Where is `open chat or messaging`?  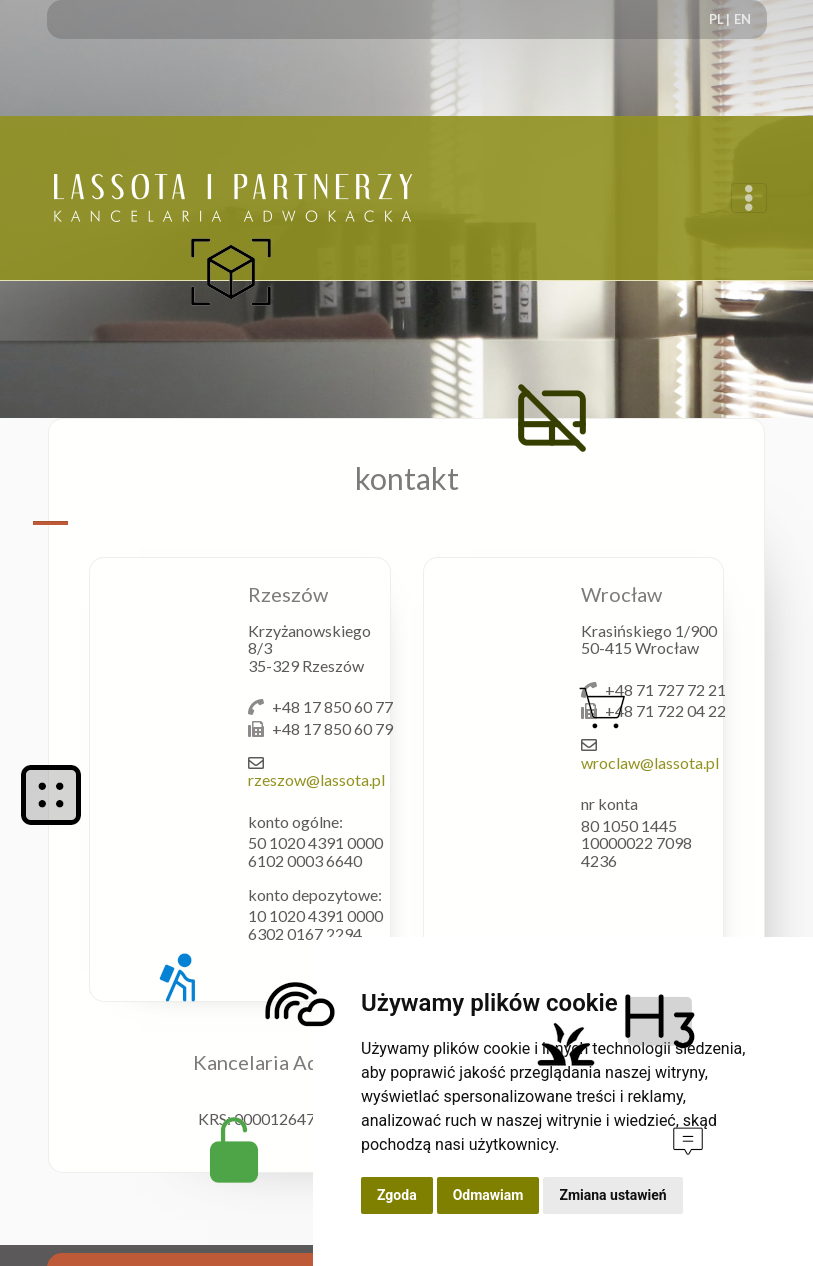 open chat or messaging is located at coordinates (688, 1140).